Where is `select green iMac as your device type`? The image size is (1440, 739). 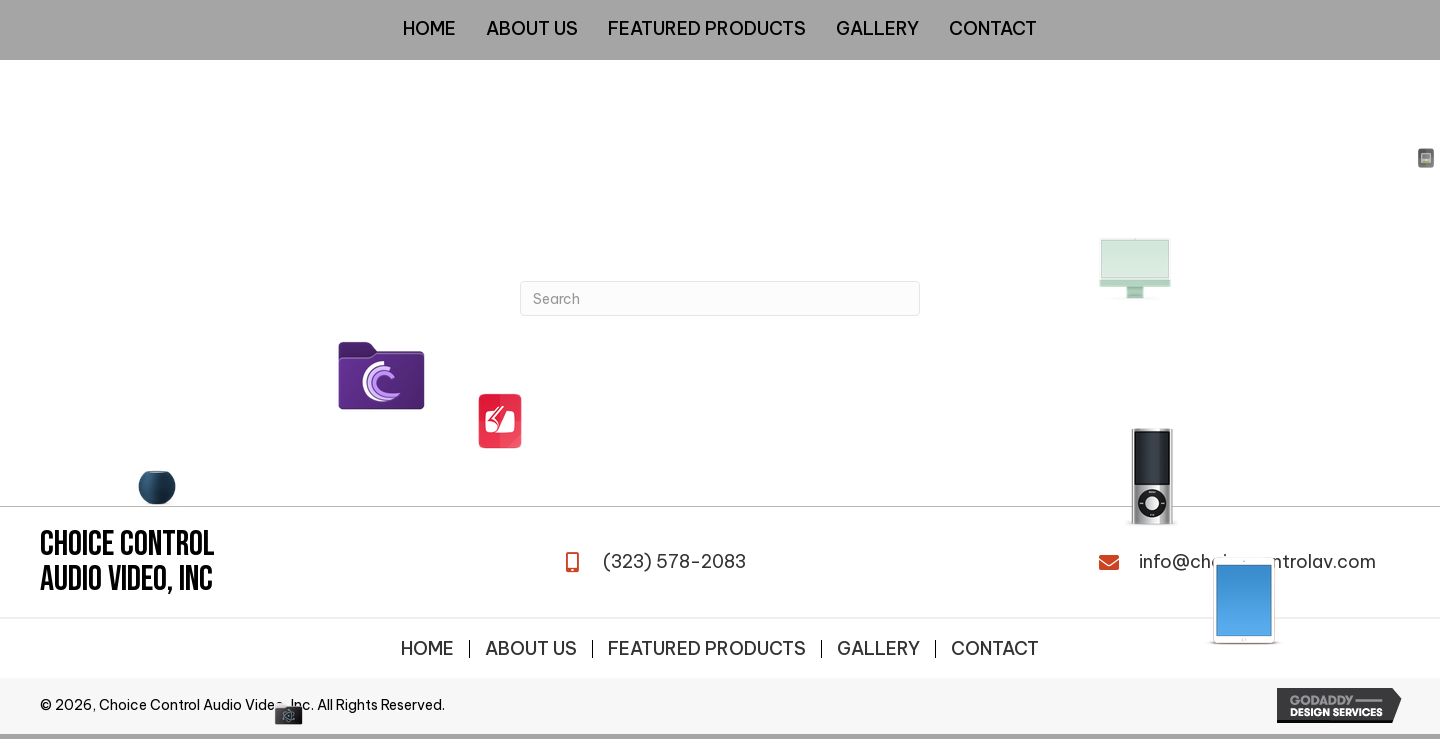 select green iMac as your device type is located at coordinates (1135, 267).